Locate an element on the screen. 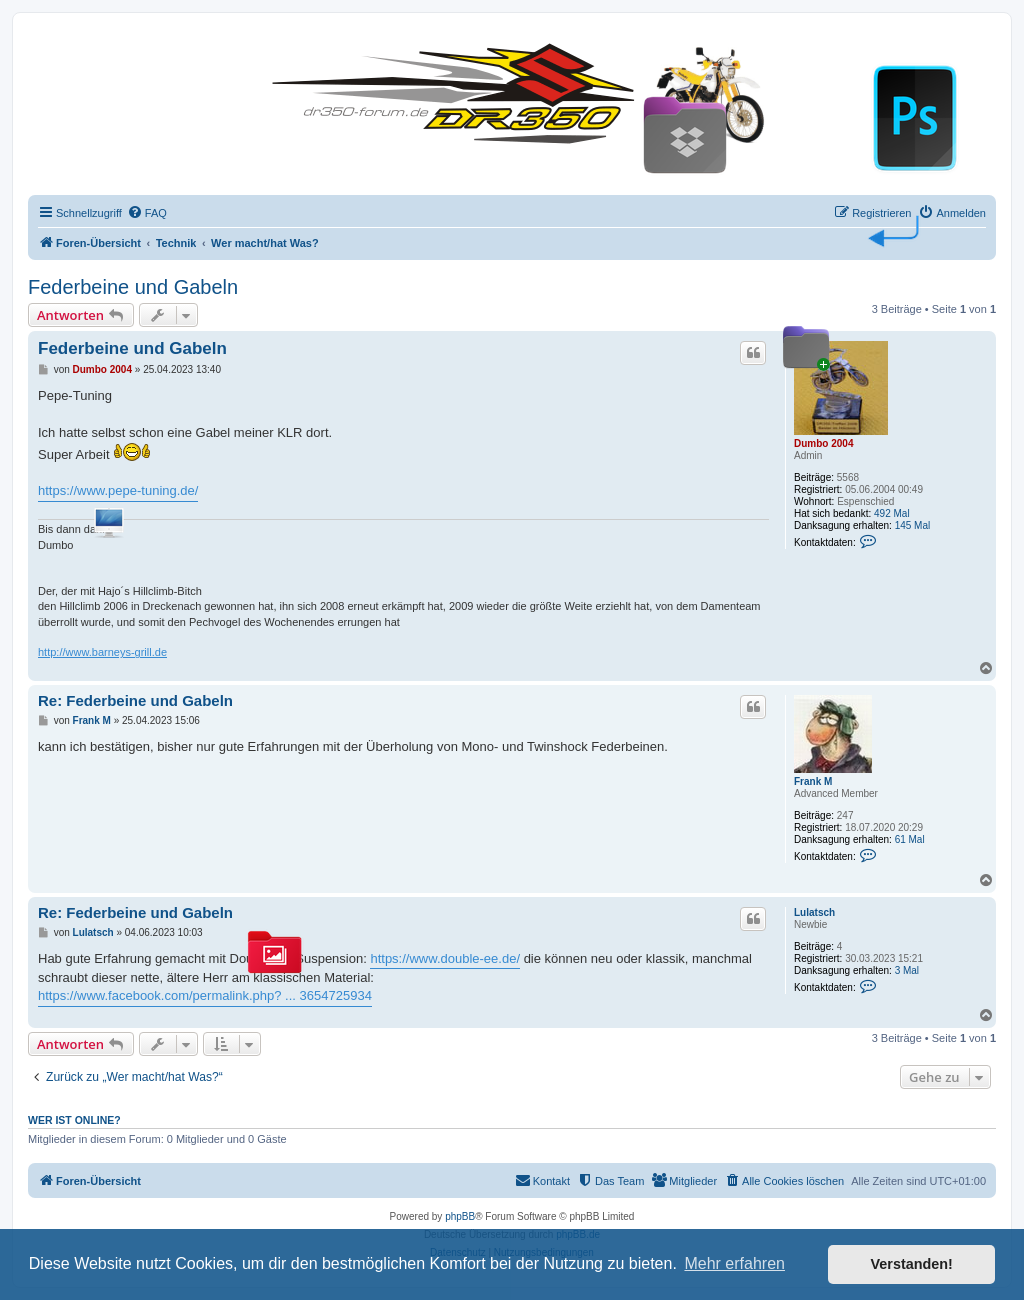 The image size is (1024, 1300). reply to the sender of an email is located at coordinates (892, 227).